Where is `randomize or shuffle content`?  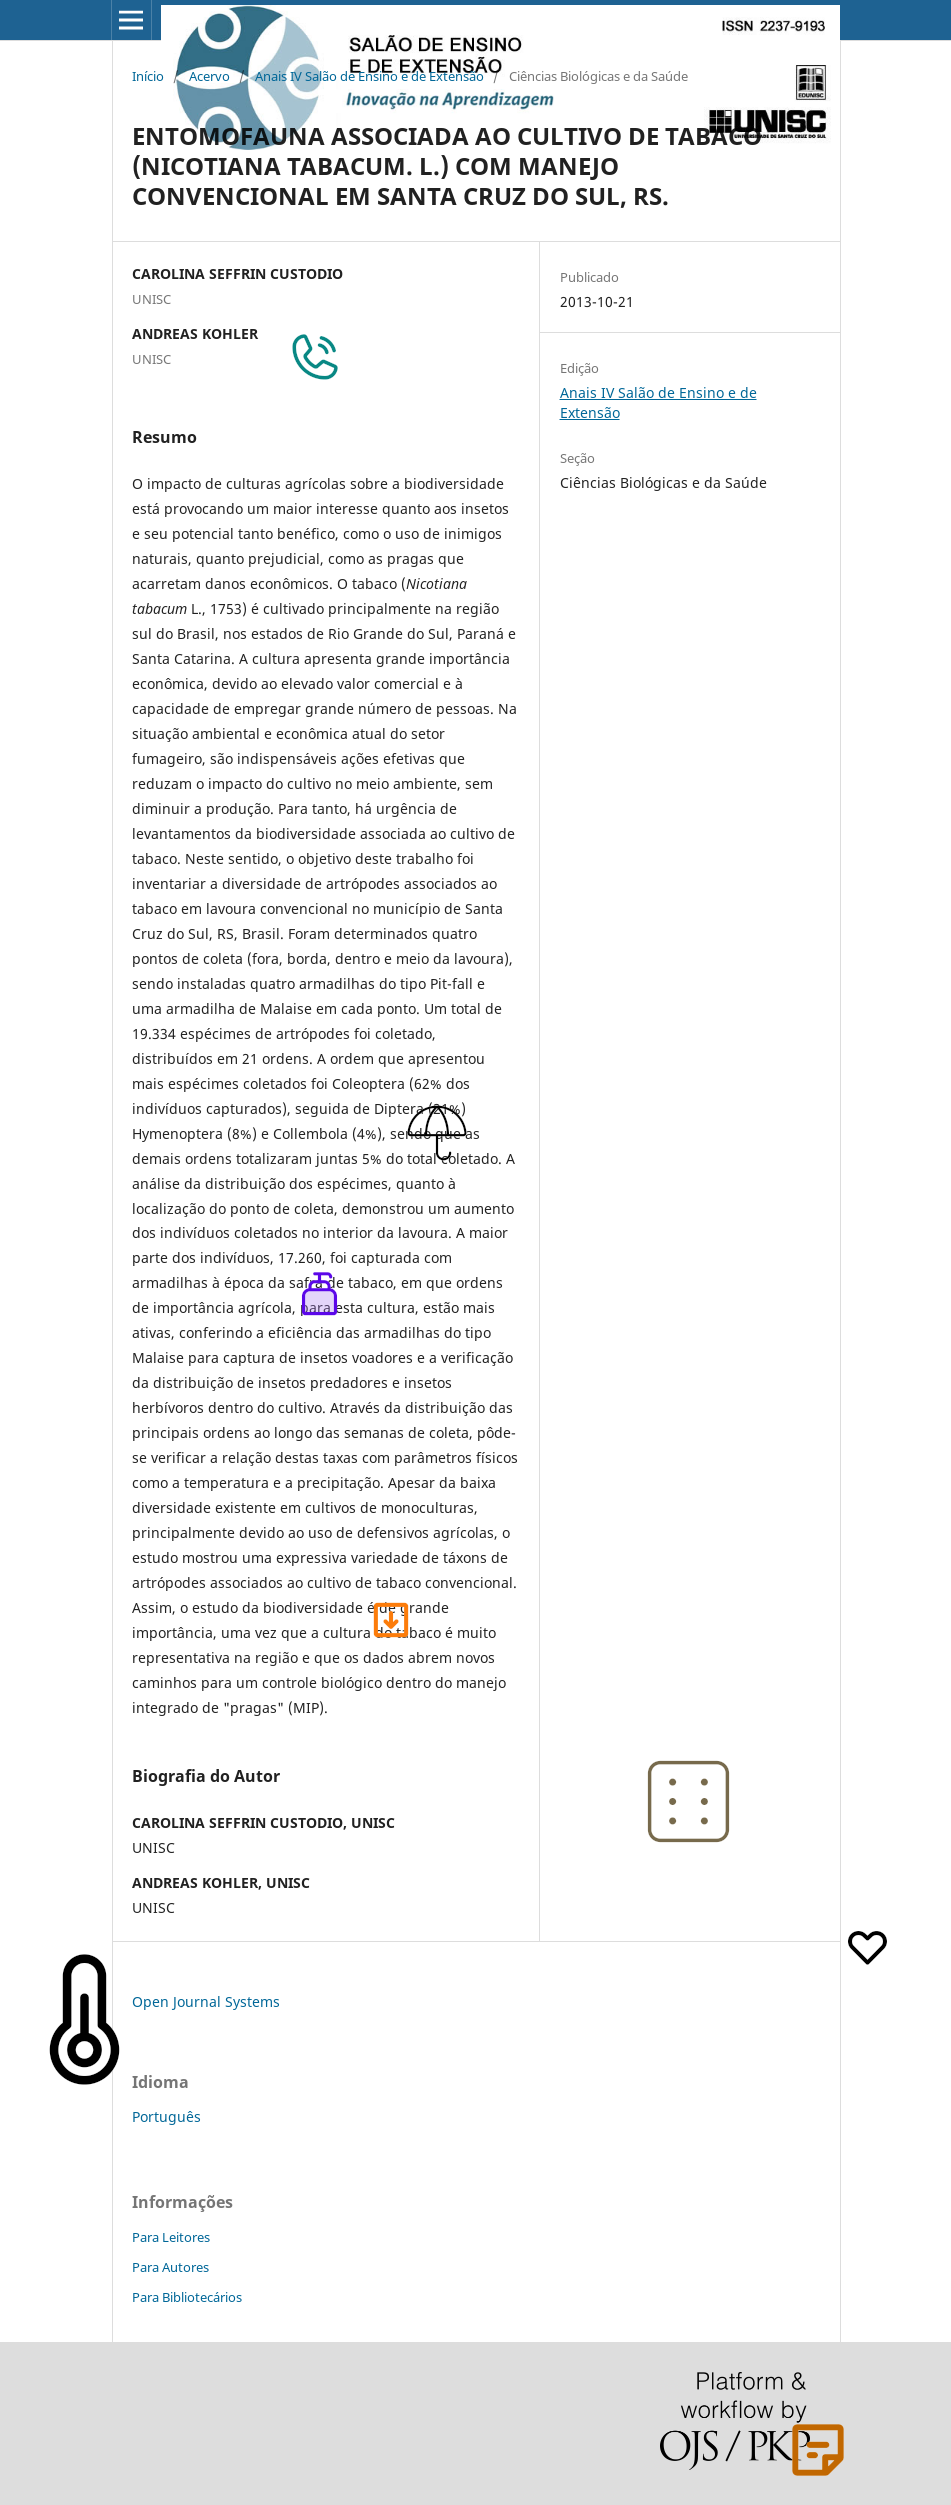 randomize or shuffle content is located at coordinates (688, 1801).